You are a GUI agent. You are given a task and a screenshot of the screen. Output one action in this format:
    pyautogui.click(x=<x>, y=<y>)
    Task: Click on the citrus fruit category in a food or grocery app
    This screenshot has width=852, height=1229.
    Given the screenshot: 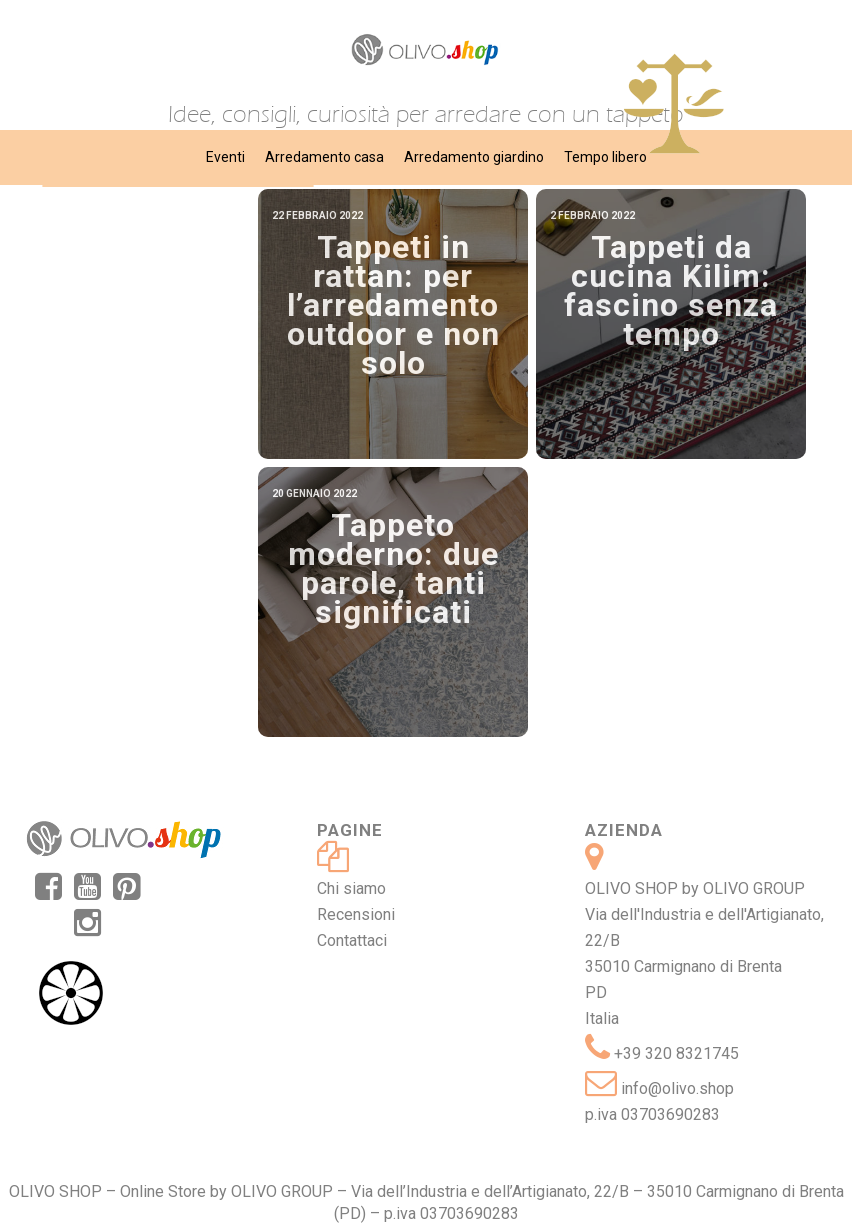 What is the action you would take?
    pyautogui.click(x=71, y=993)
    